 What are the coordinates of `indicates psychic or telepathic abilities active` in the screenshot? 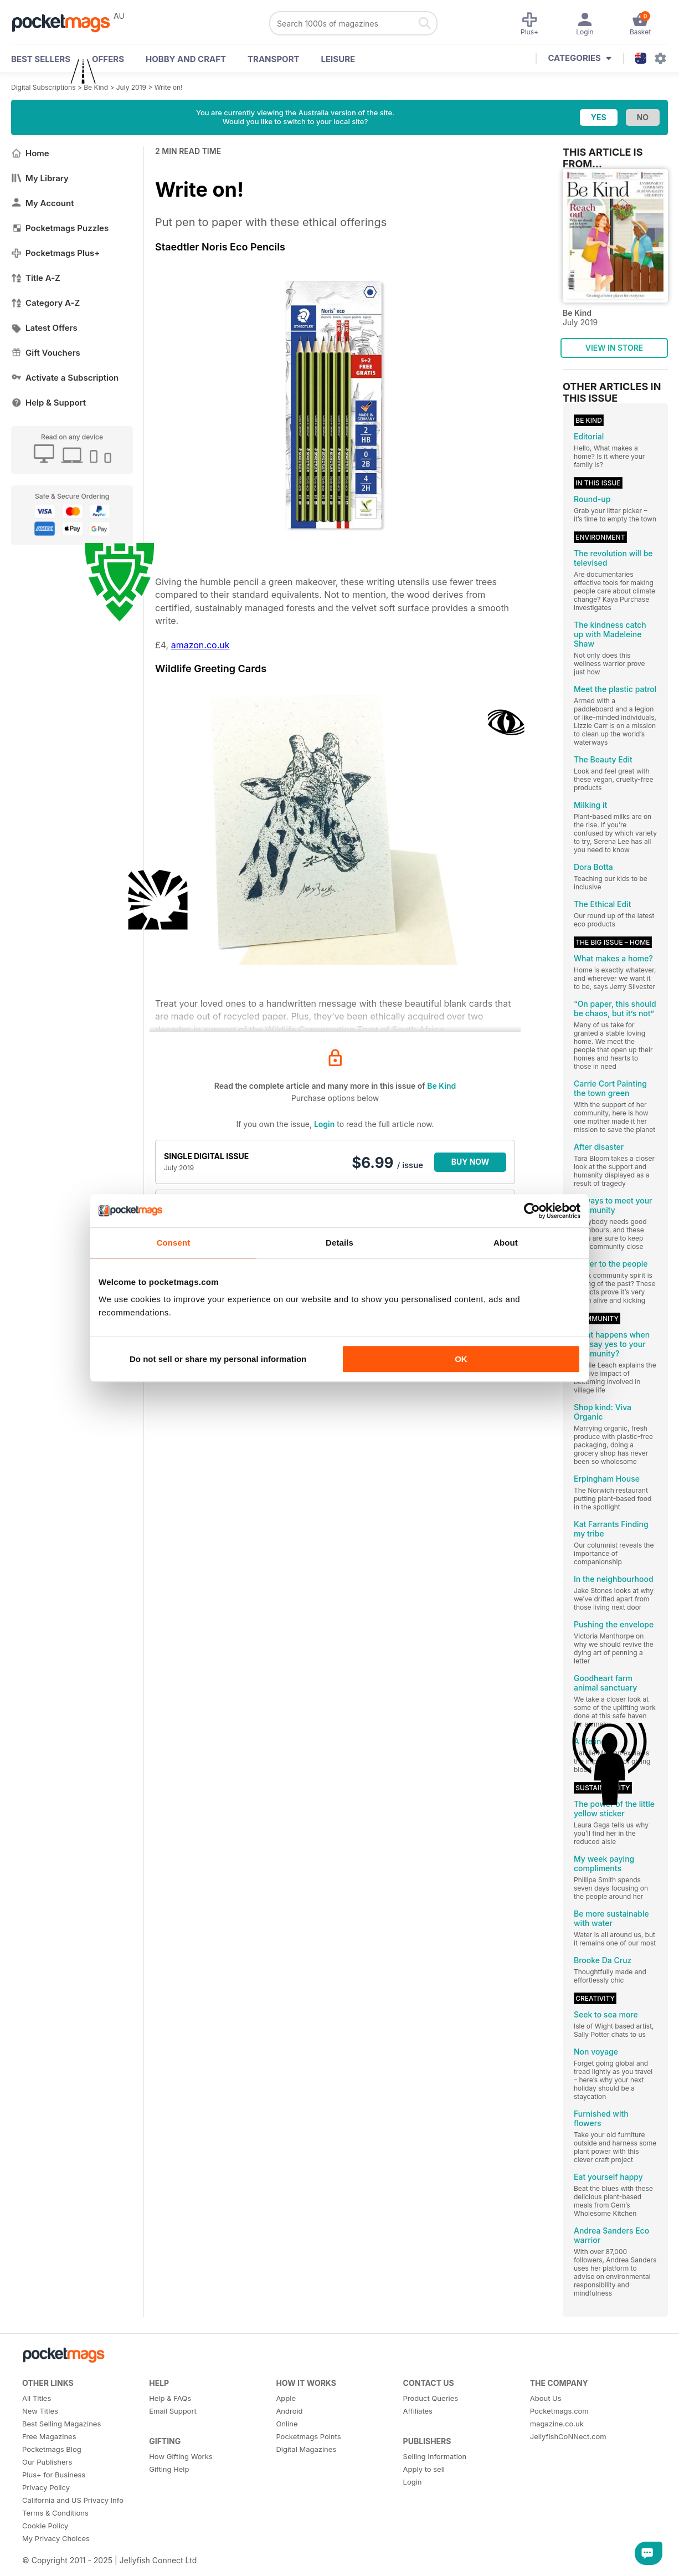 It's located at (610, 1764).